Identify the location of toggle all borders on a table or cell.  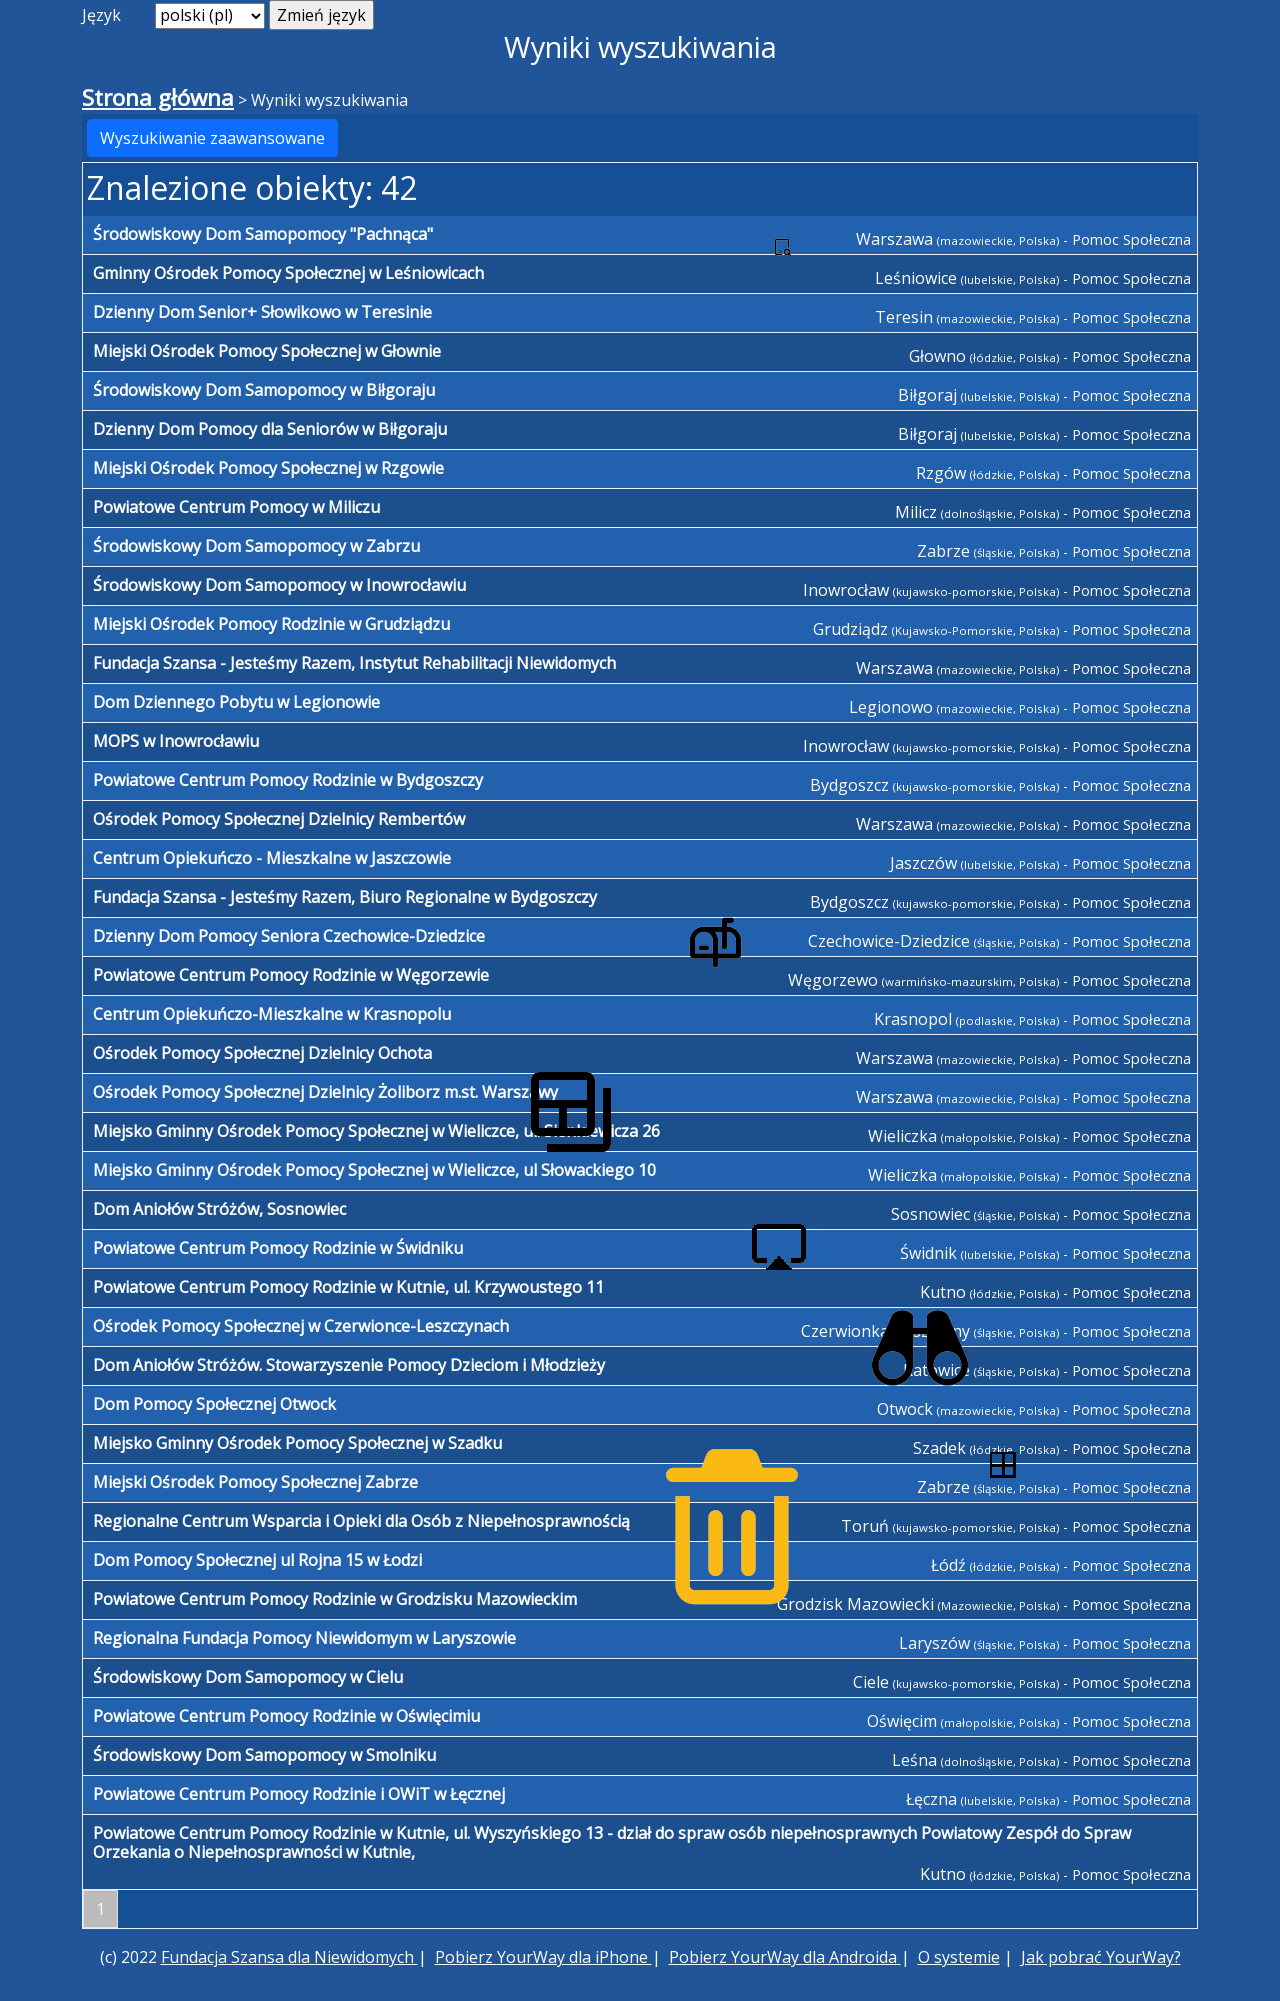
(1003, 1465).